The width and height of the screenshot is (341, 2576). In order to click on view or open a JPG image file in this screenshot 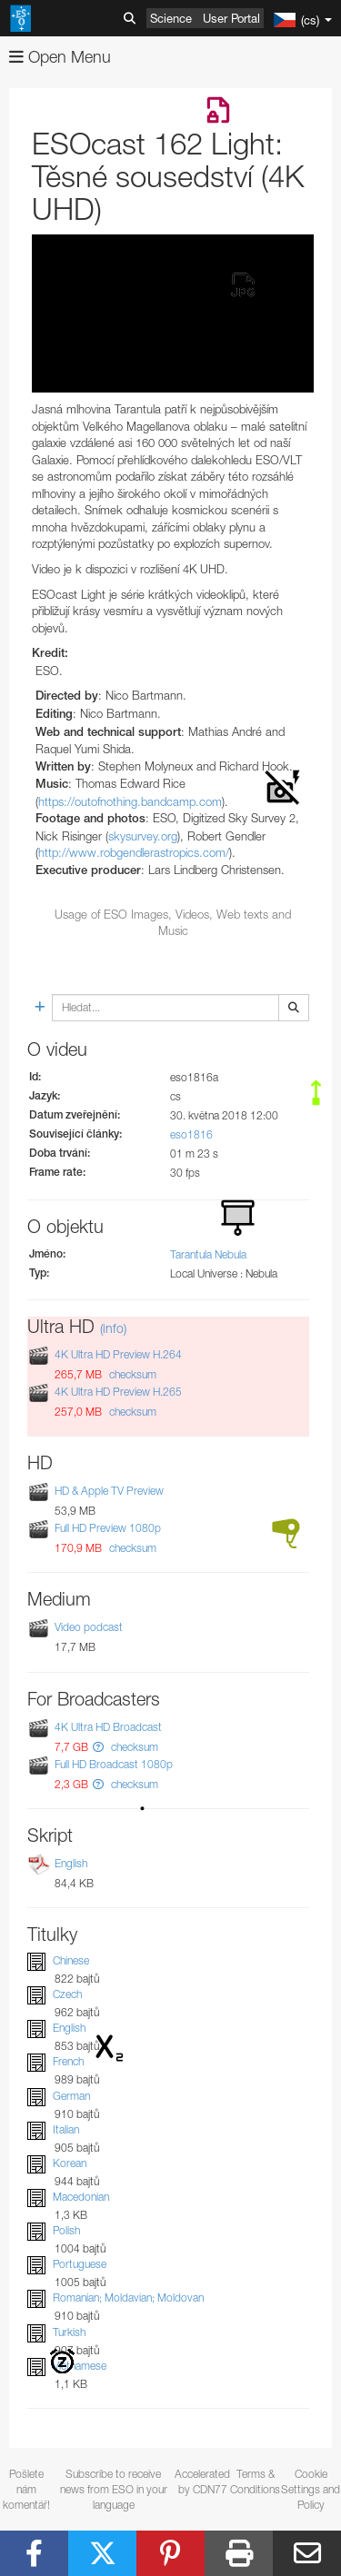, I will do `click(243, 285)`.